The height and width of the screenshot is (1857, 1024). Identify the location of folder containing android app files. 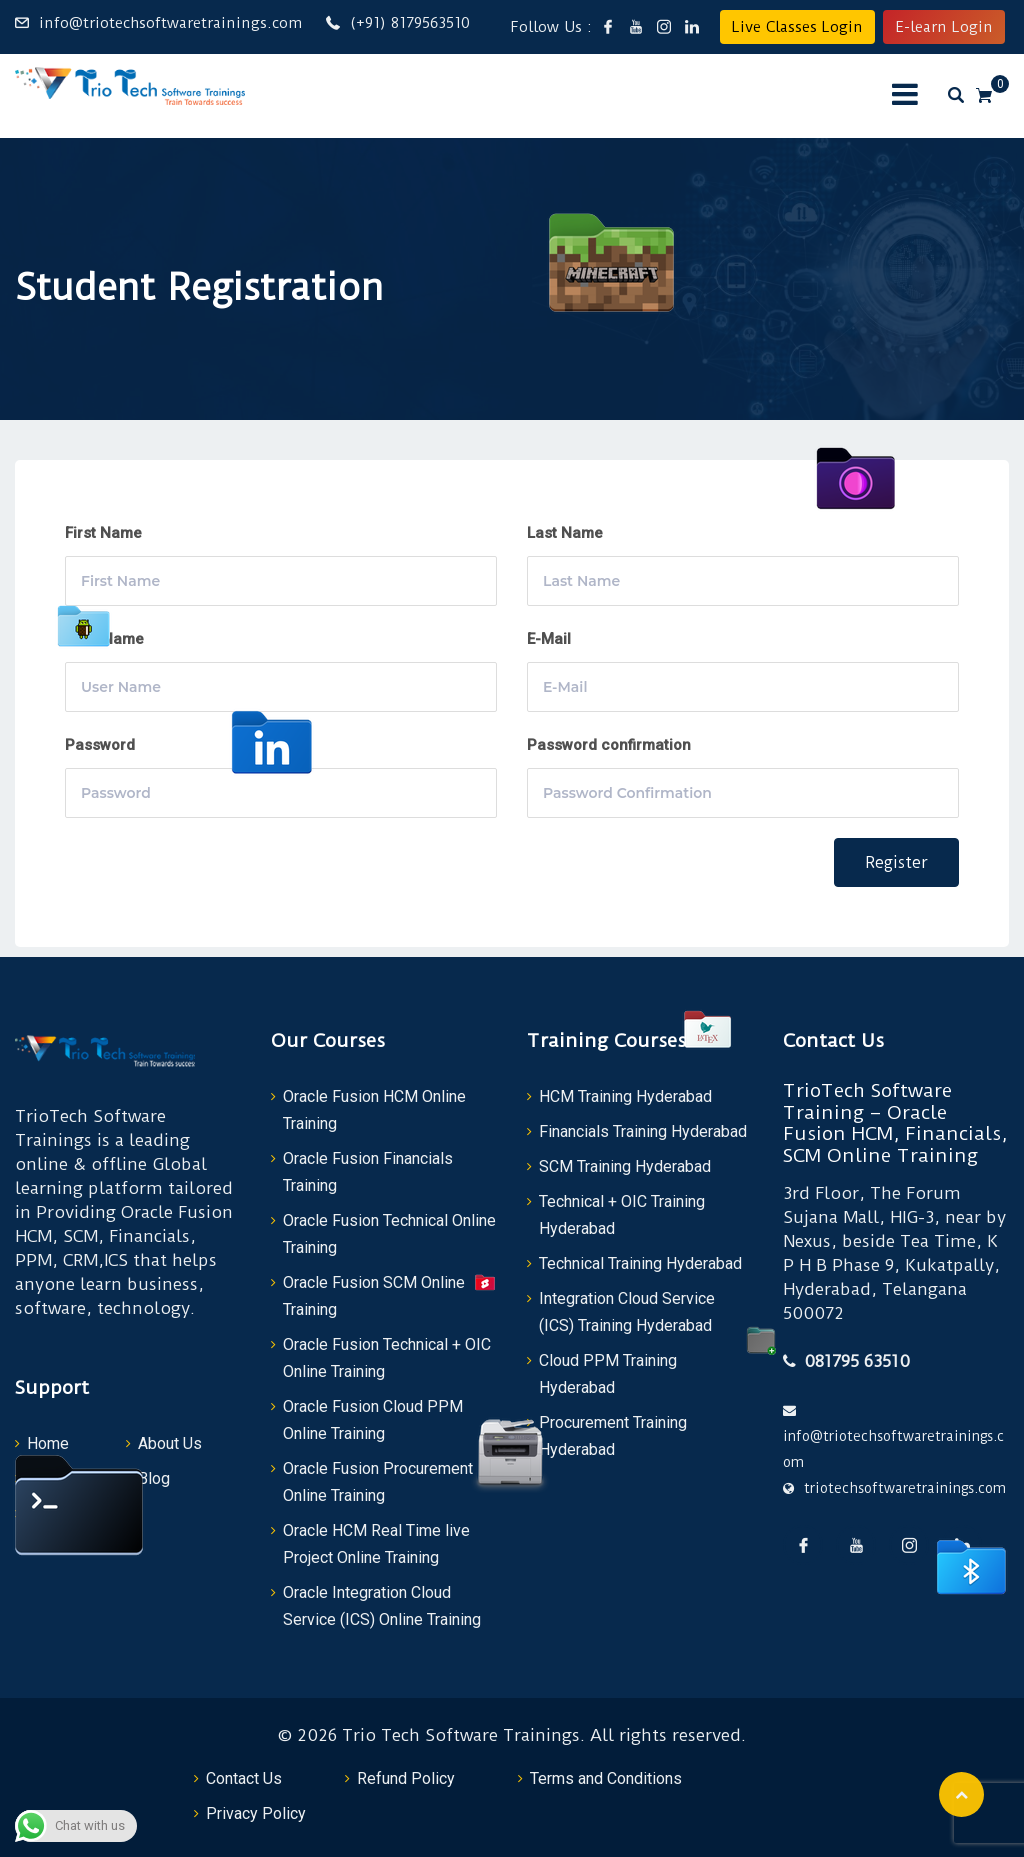
(83, 627).